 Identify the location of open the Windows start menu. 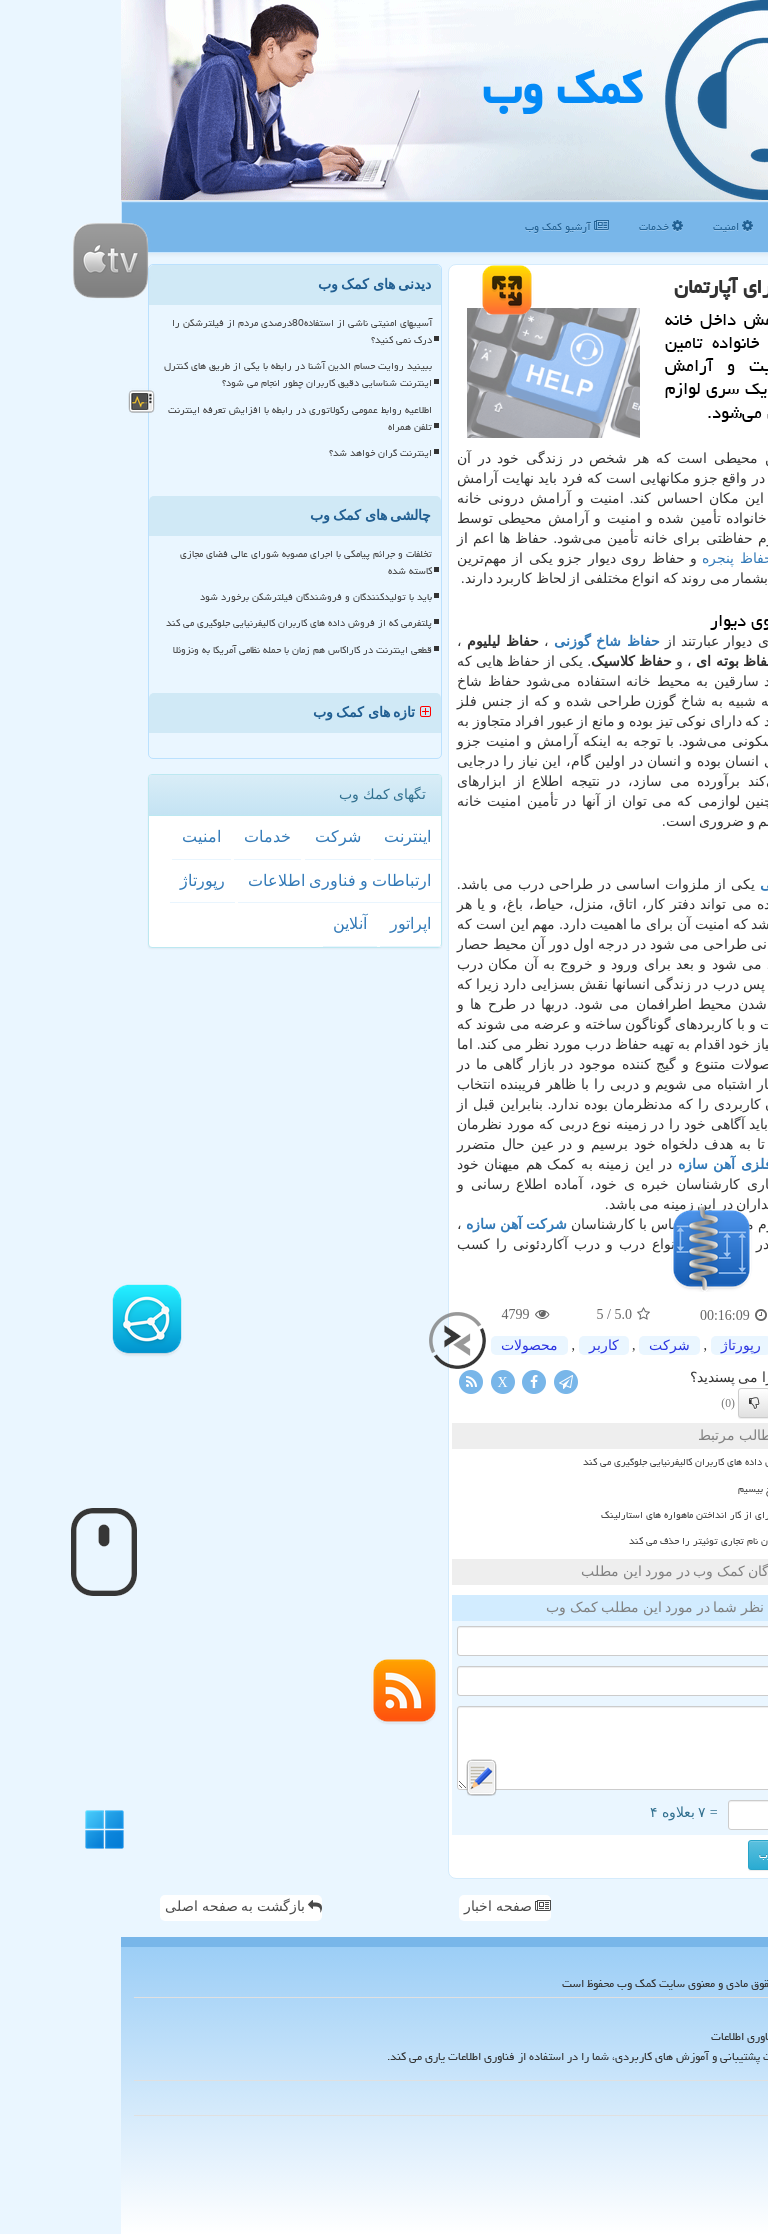
(104, 1829).